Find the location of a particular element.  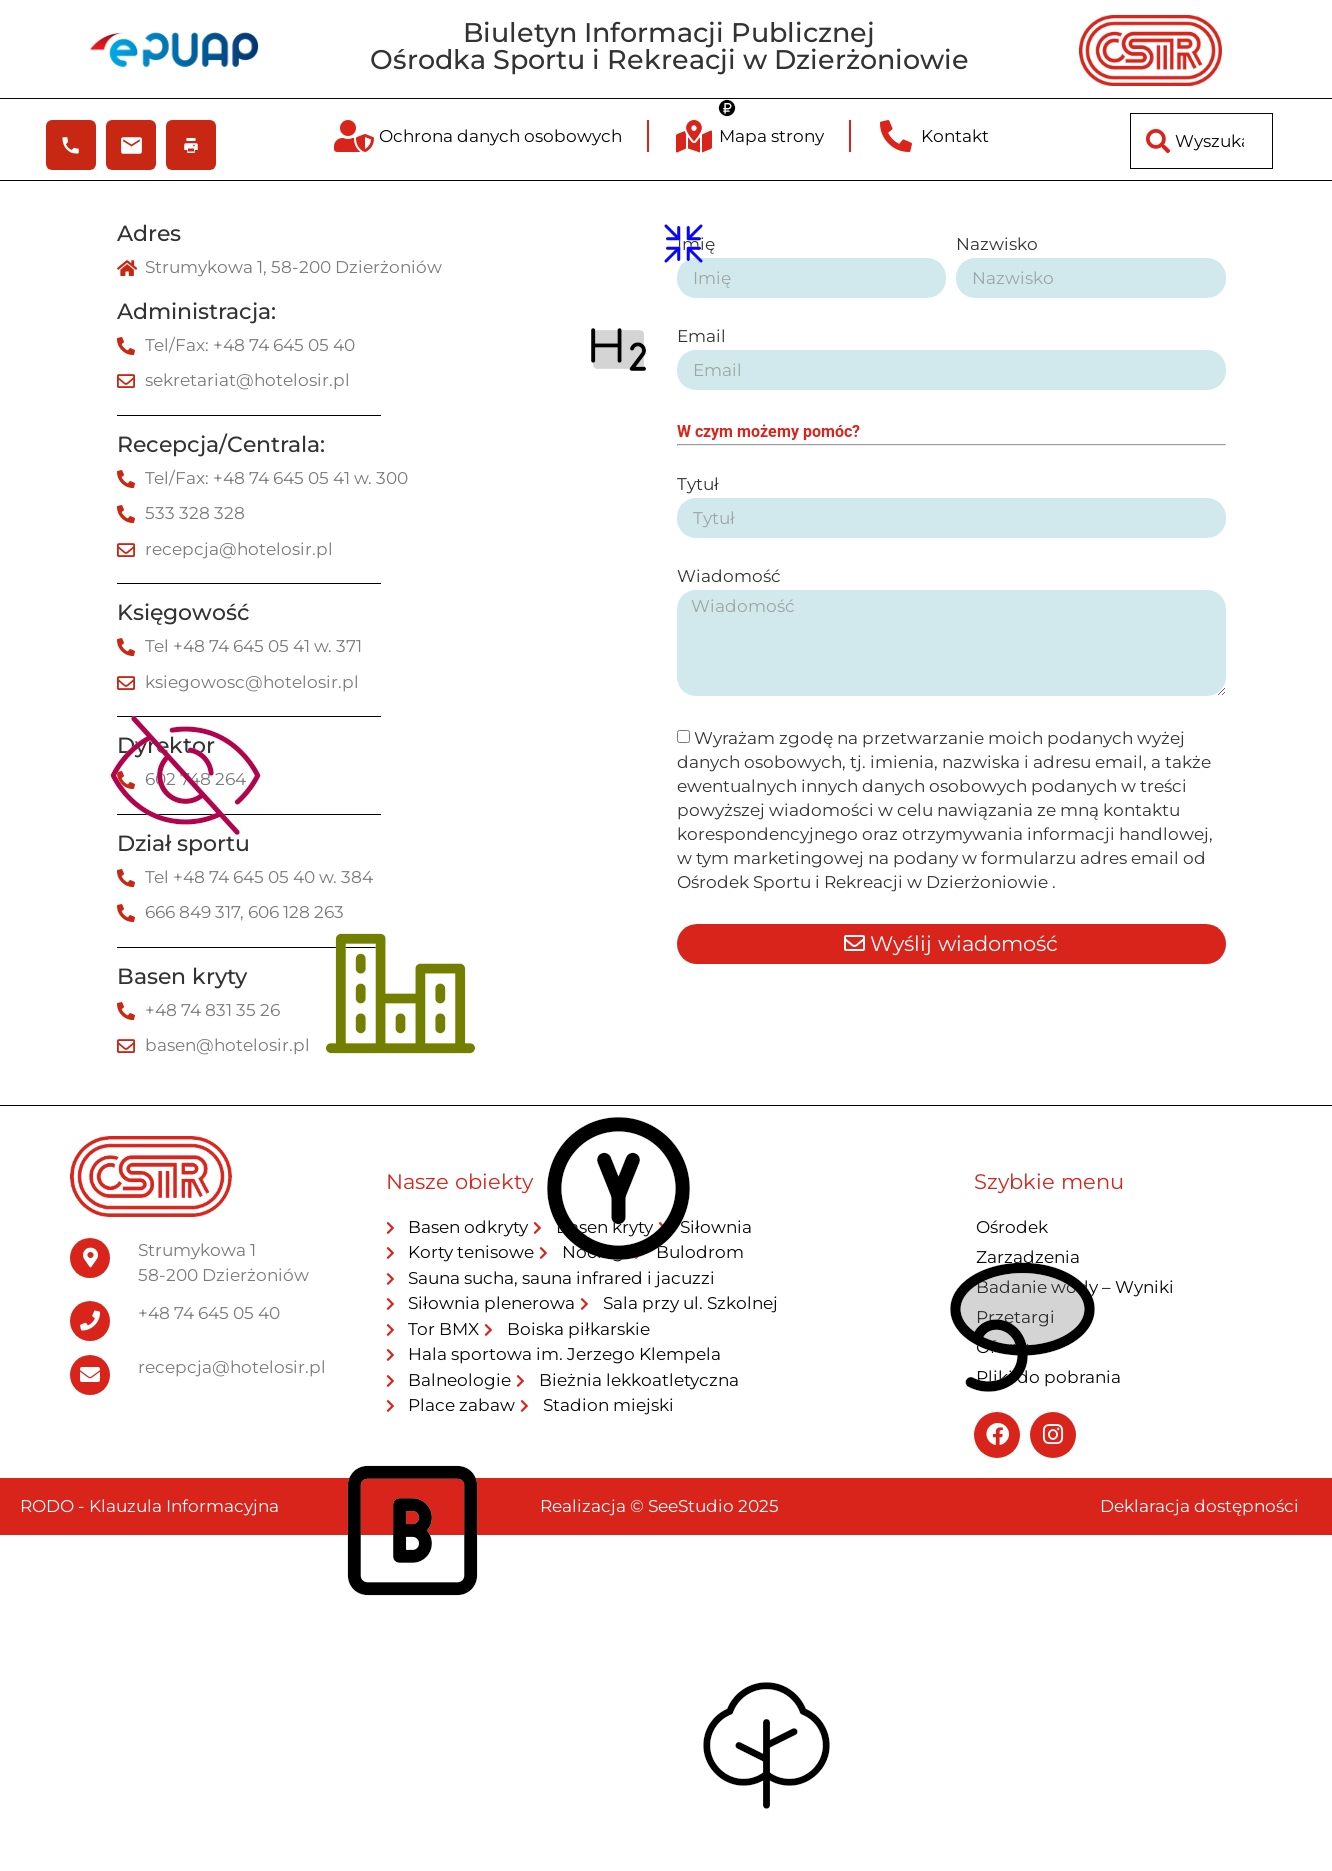

apply bold formatting to text is located at coordinates (412, 1530).